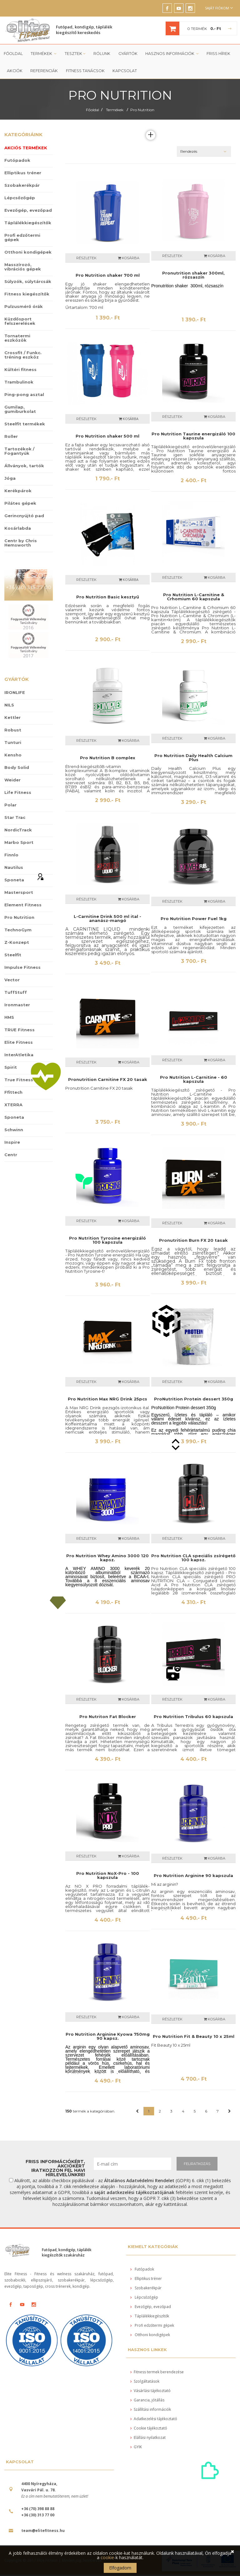 This screenshot has height=2576, width=240. What do you see at coordinates (166, 1321) in the screenshot?
I see `binance coin (bnb) cryptocurrency logo` at bounding box center [166, 1321].